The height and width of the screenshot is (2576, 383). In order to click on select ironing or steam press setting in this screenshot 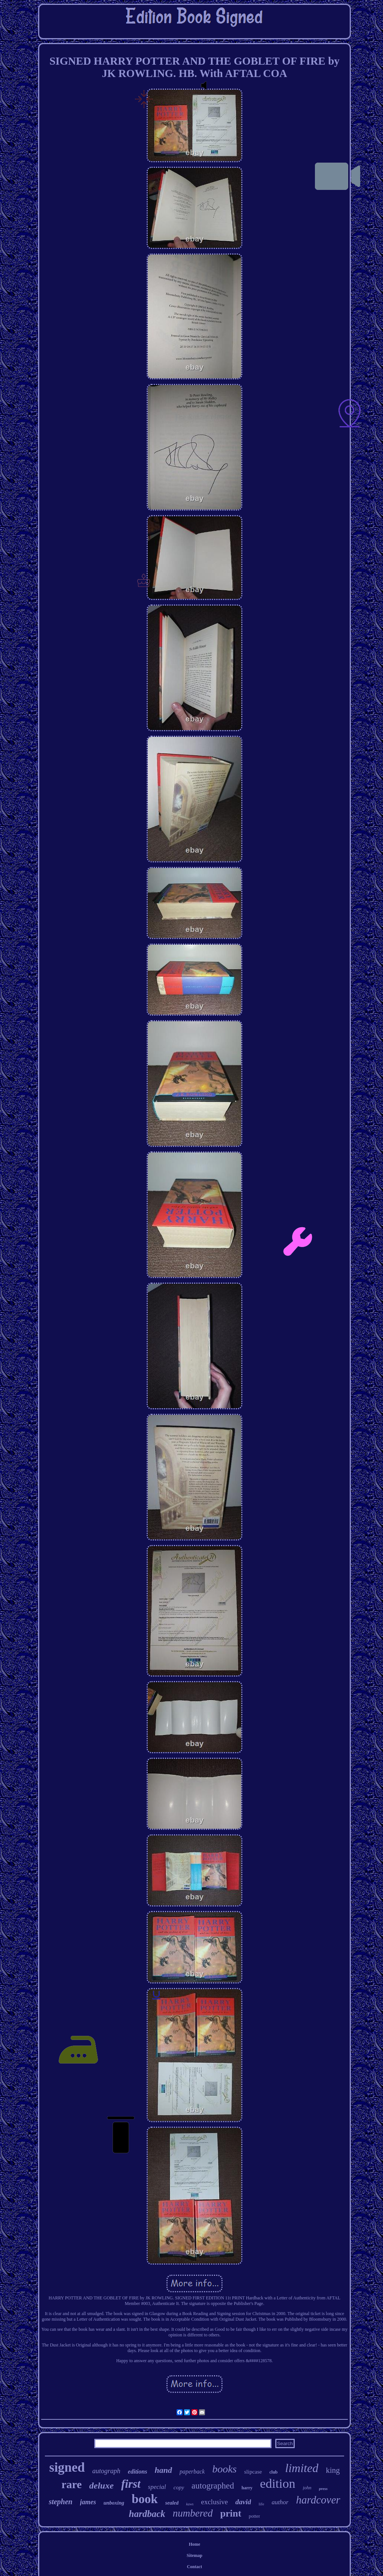, I will do `click(79, 2050)`.